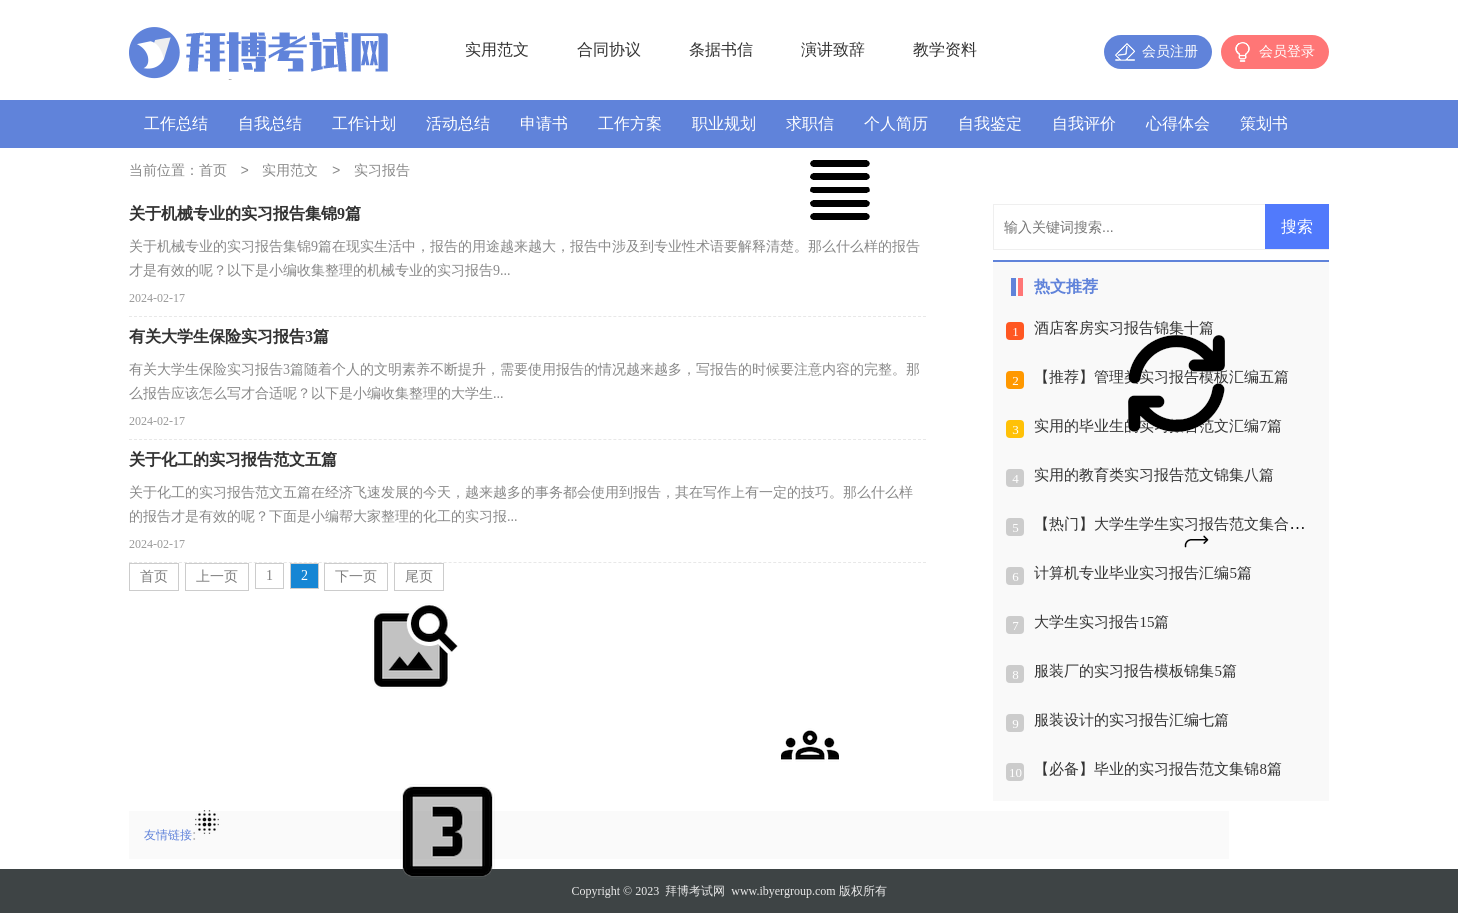  I want to click on sync data across devices, so click(1176, 383).